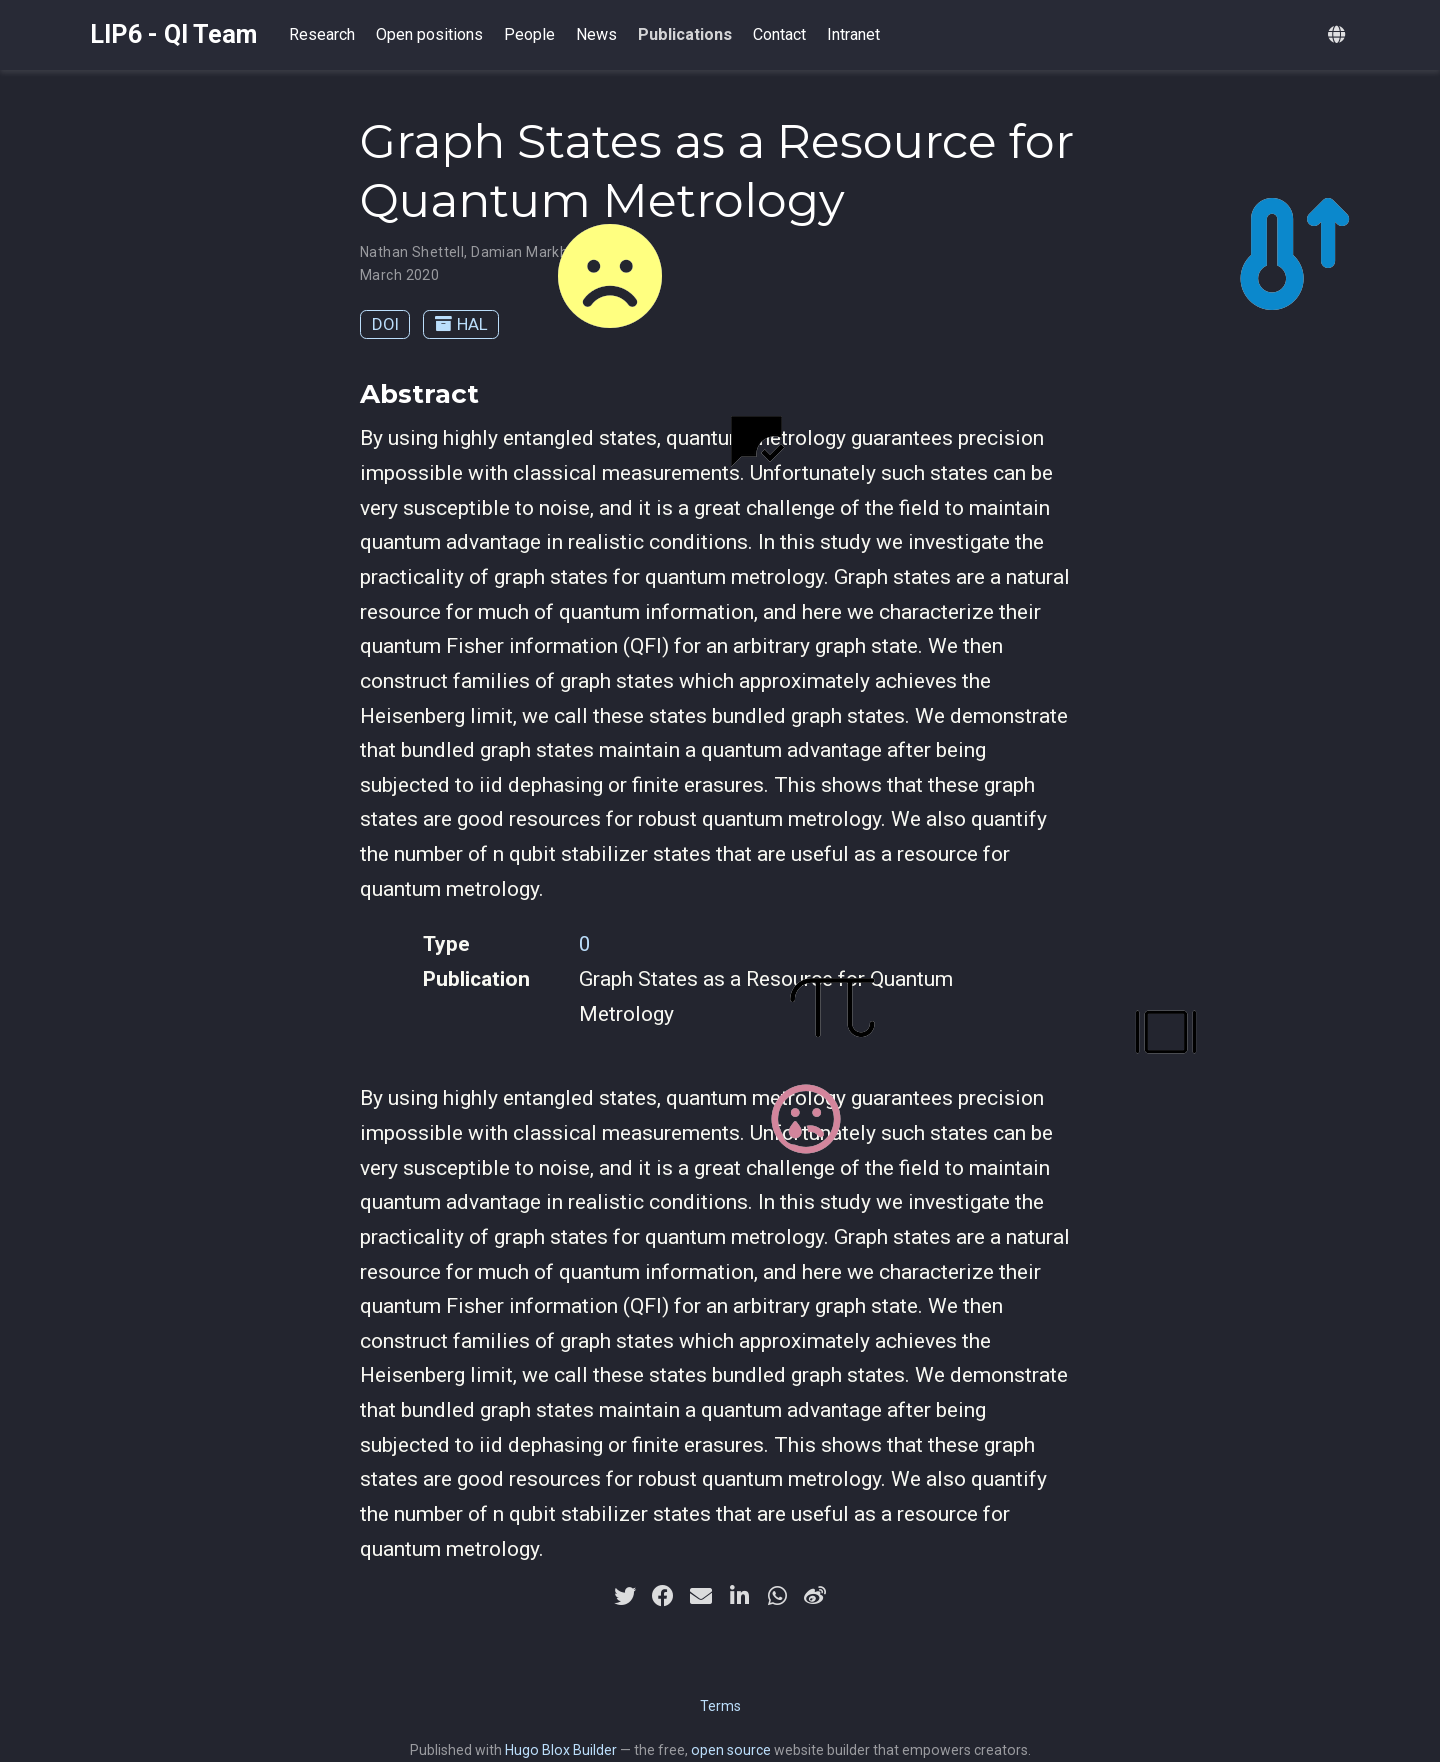 The image size is (1440, 1762). What do you see at coordinates (806, 1119) in the screenshot?
I see `indicates a sad or negative emotional state` at bounding box center [806, 1119].